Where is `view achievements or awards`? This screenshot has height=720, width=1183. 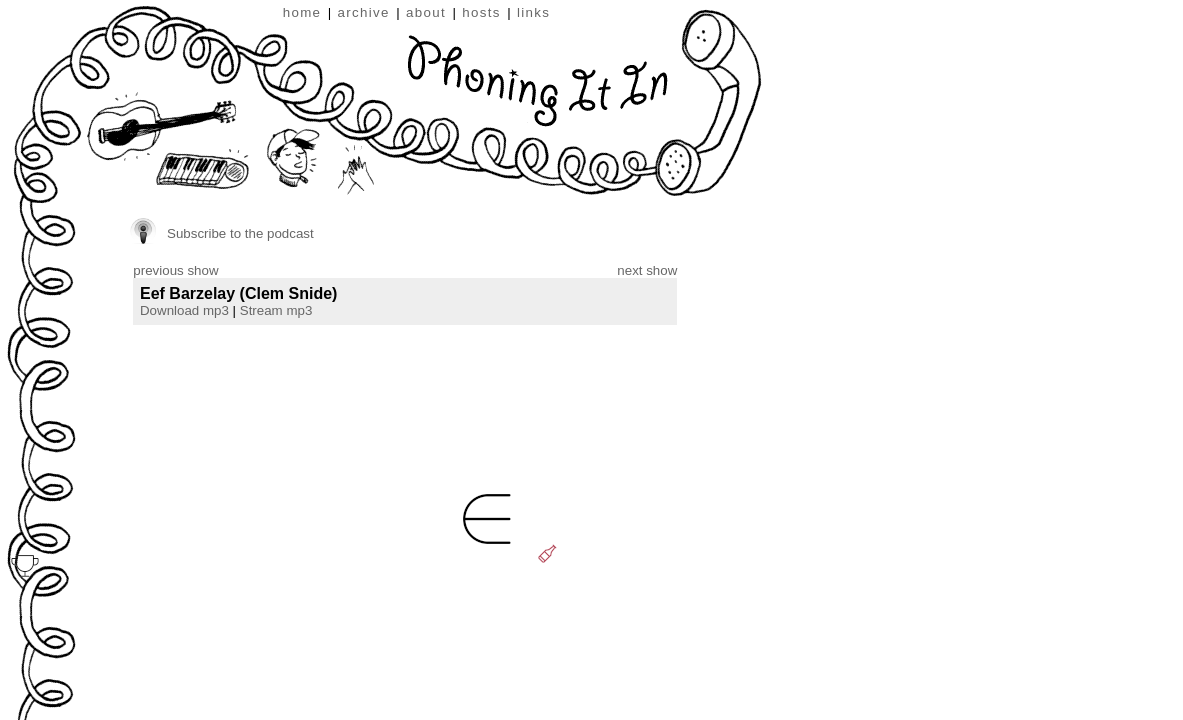 view achievements or awards is located at coordinates (25, 565).